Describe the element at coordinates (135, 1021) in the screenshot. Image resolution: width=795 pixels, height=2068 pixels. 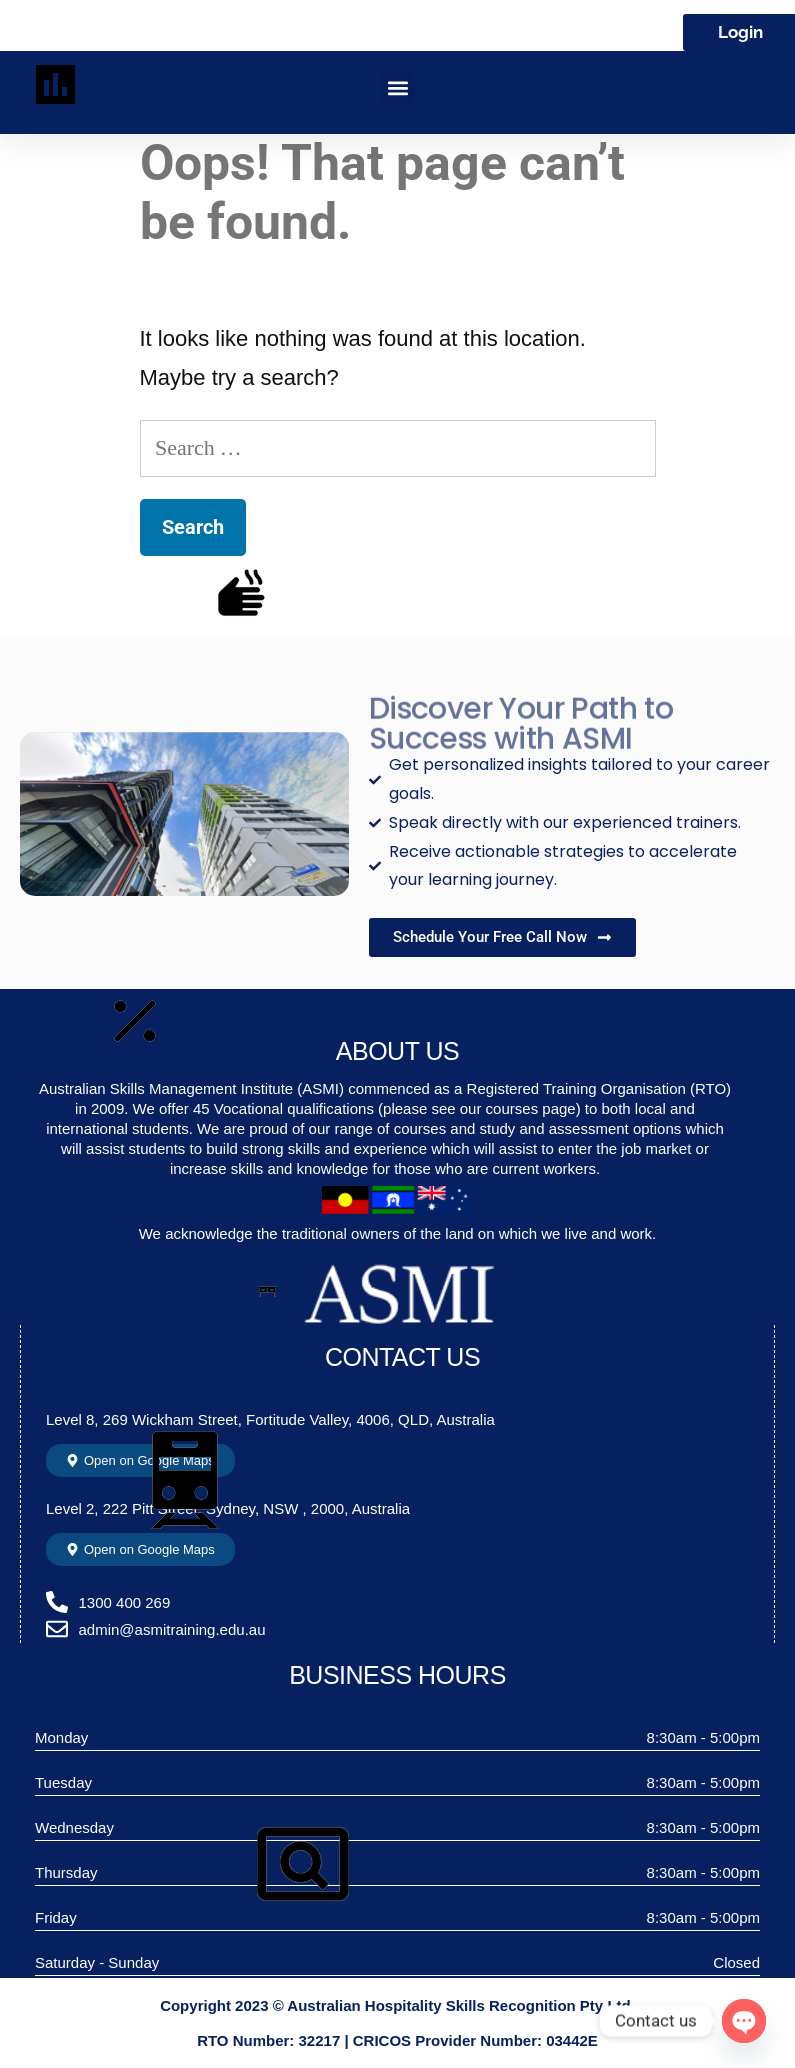
I see `view or apply a discount` at that location.